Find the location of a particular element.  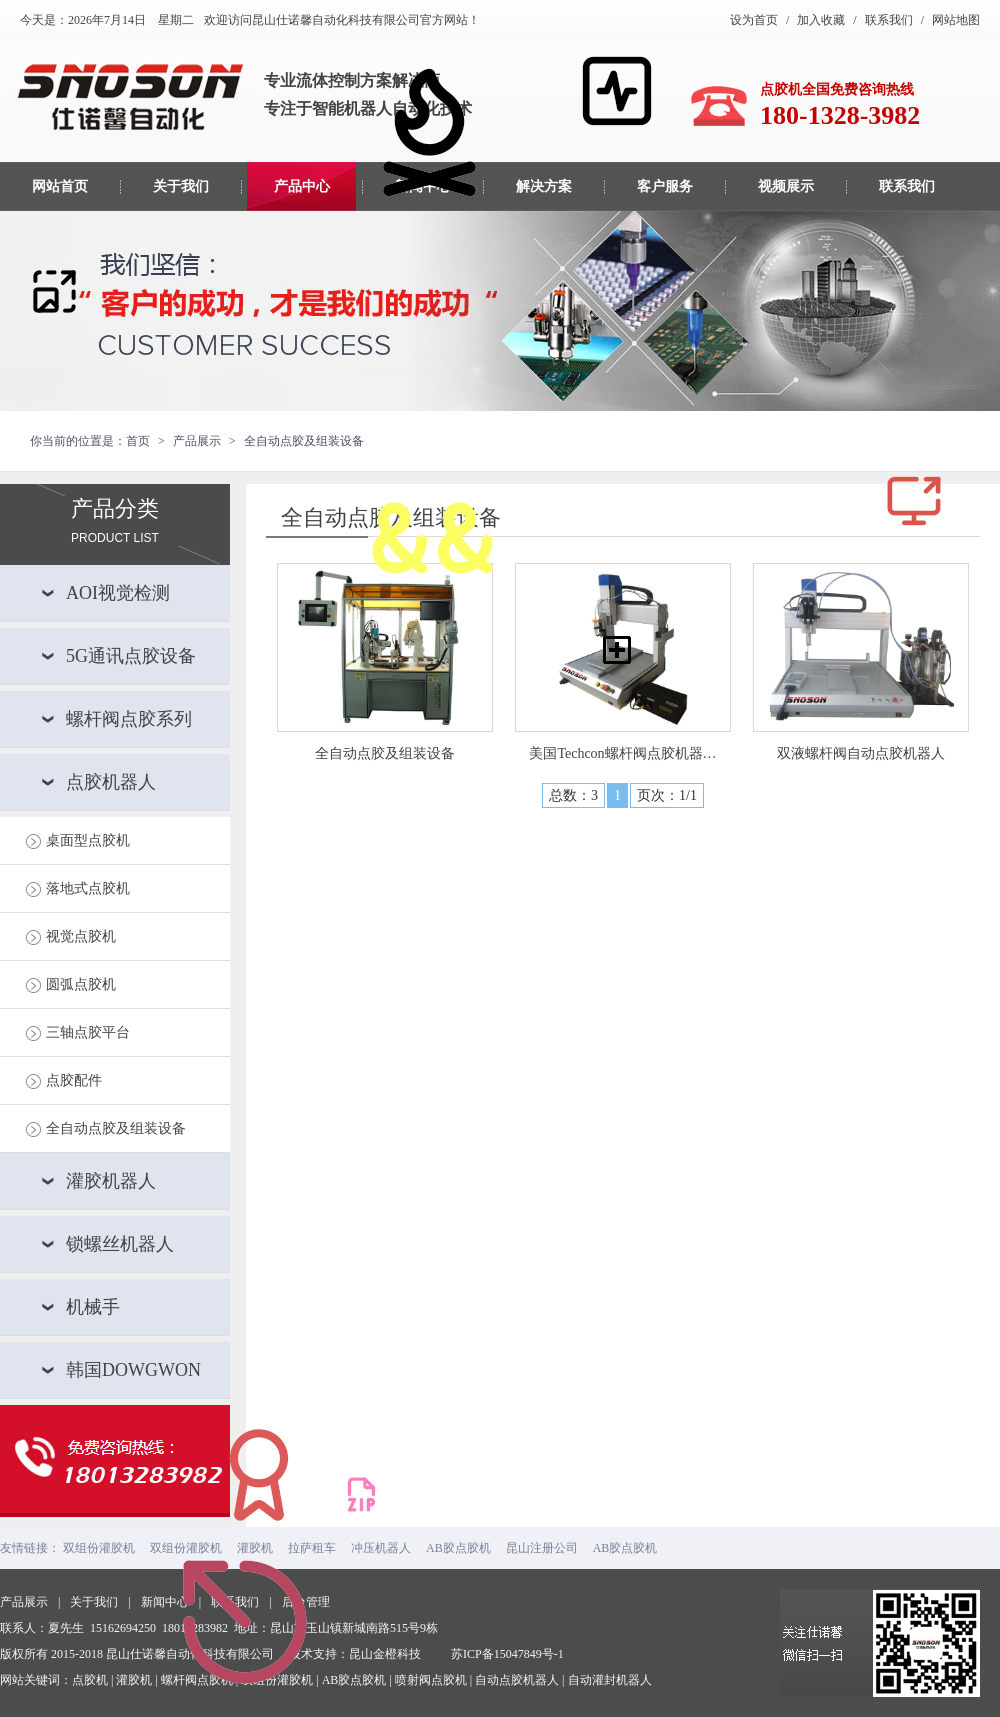

view achievements or awards is located at coordinates (259, 1475).